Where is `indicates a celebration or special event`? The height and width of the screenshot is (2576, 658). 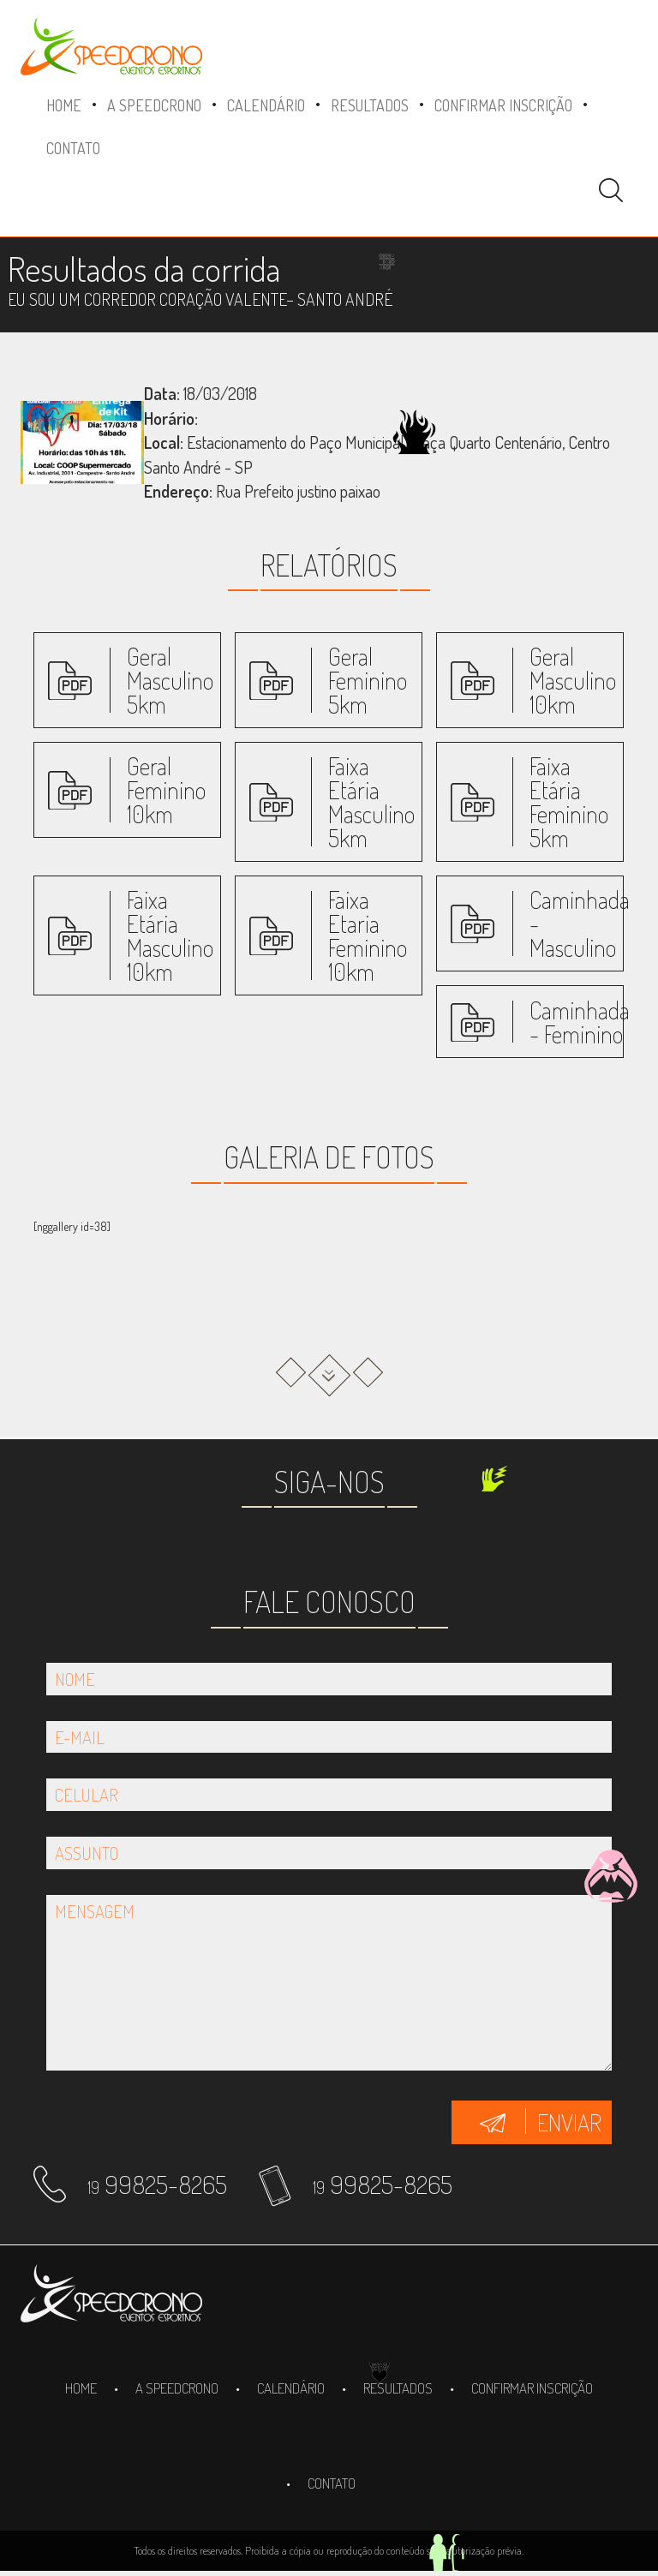 indicates a celebration or special event is located at coordinates (413, 432).